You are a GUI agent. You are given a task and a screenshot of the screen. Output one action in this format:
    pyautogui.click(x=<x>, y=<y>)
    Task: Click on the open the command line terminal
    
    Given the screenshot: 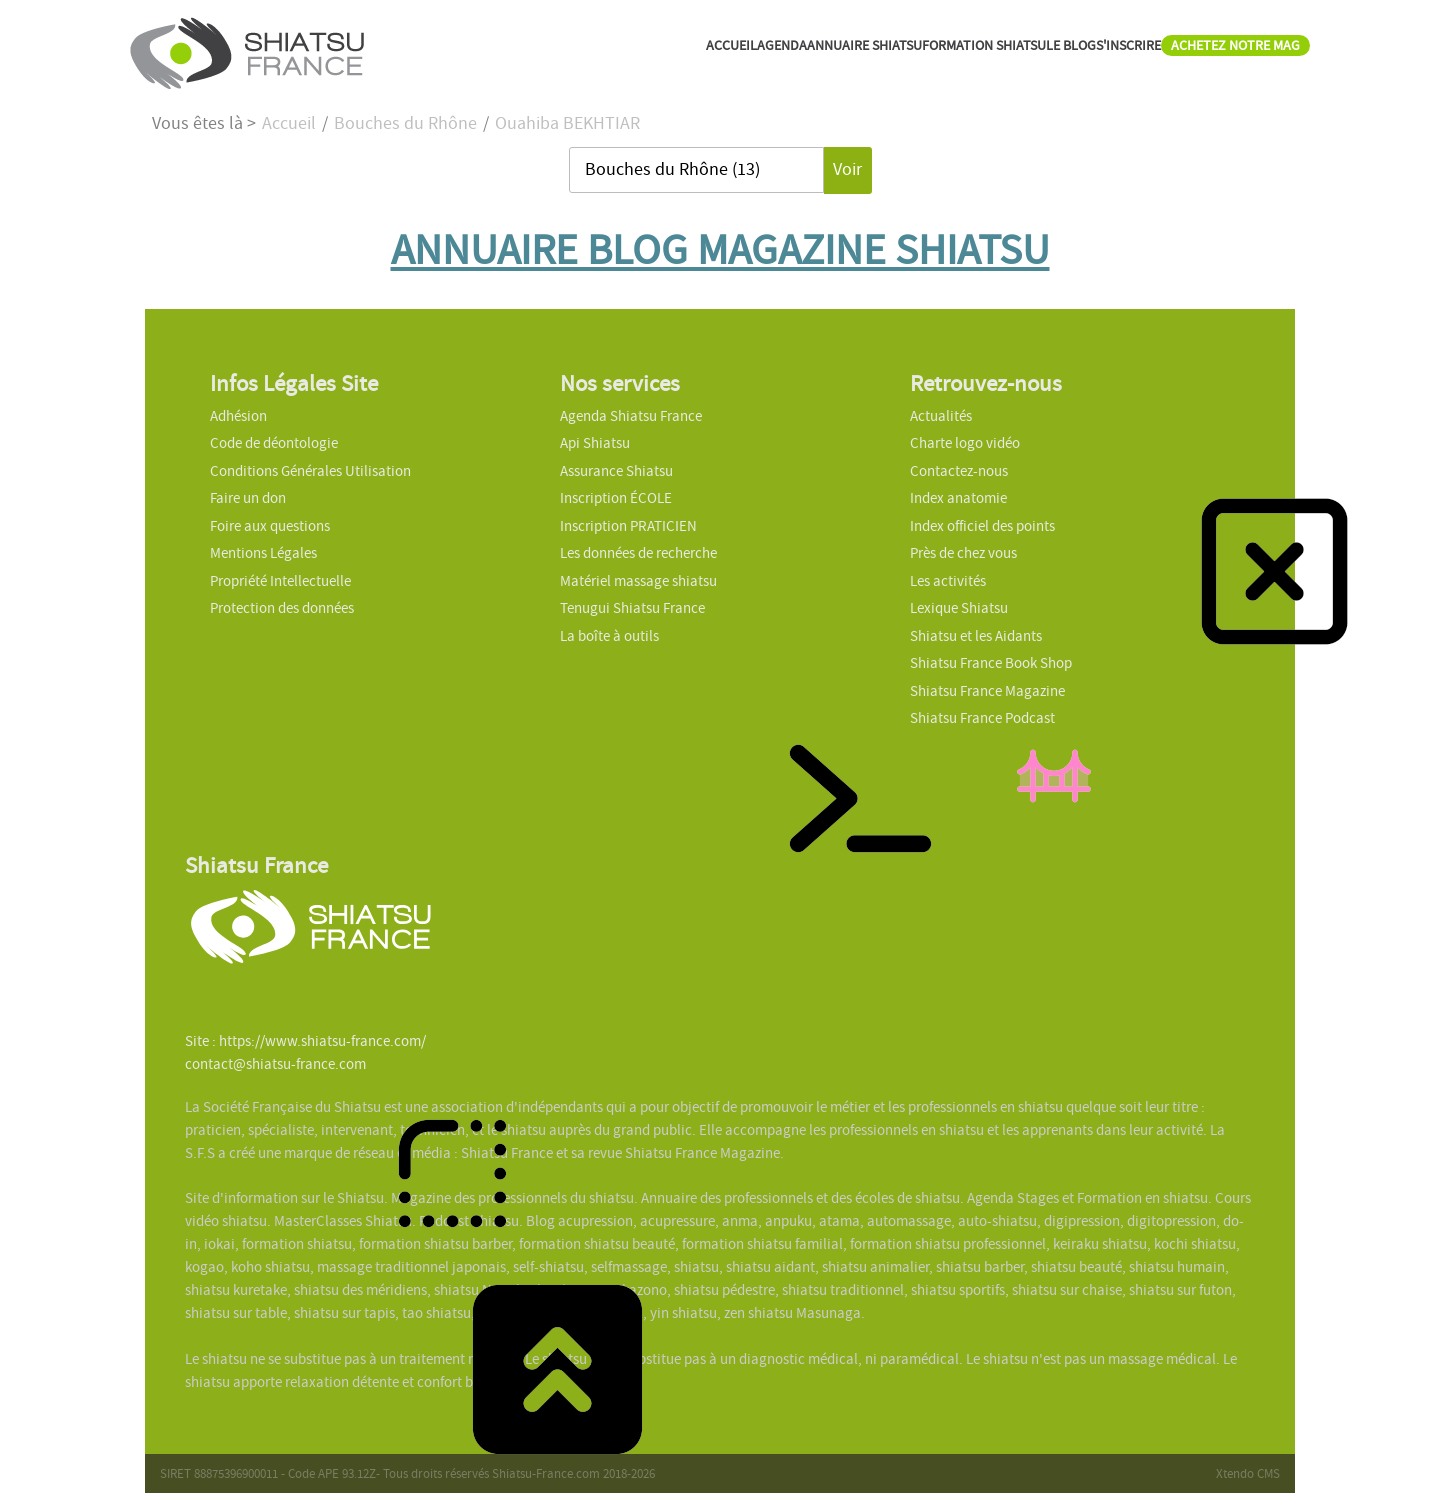 What is the action you would take?
    pyautogui.click(x=860, y=798)
    